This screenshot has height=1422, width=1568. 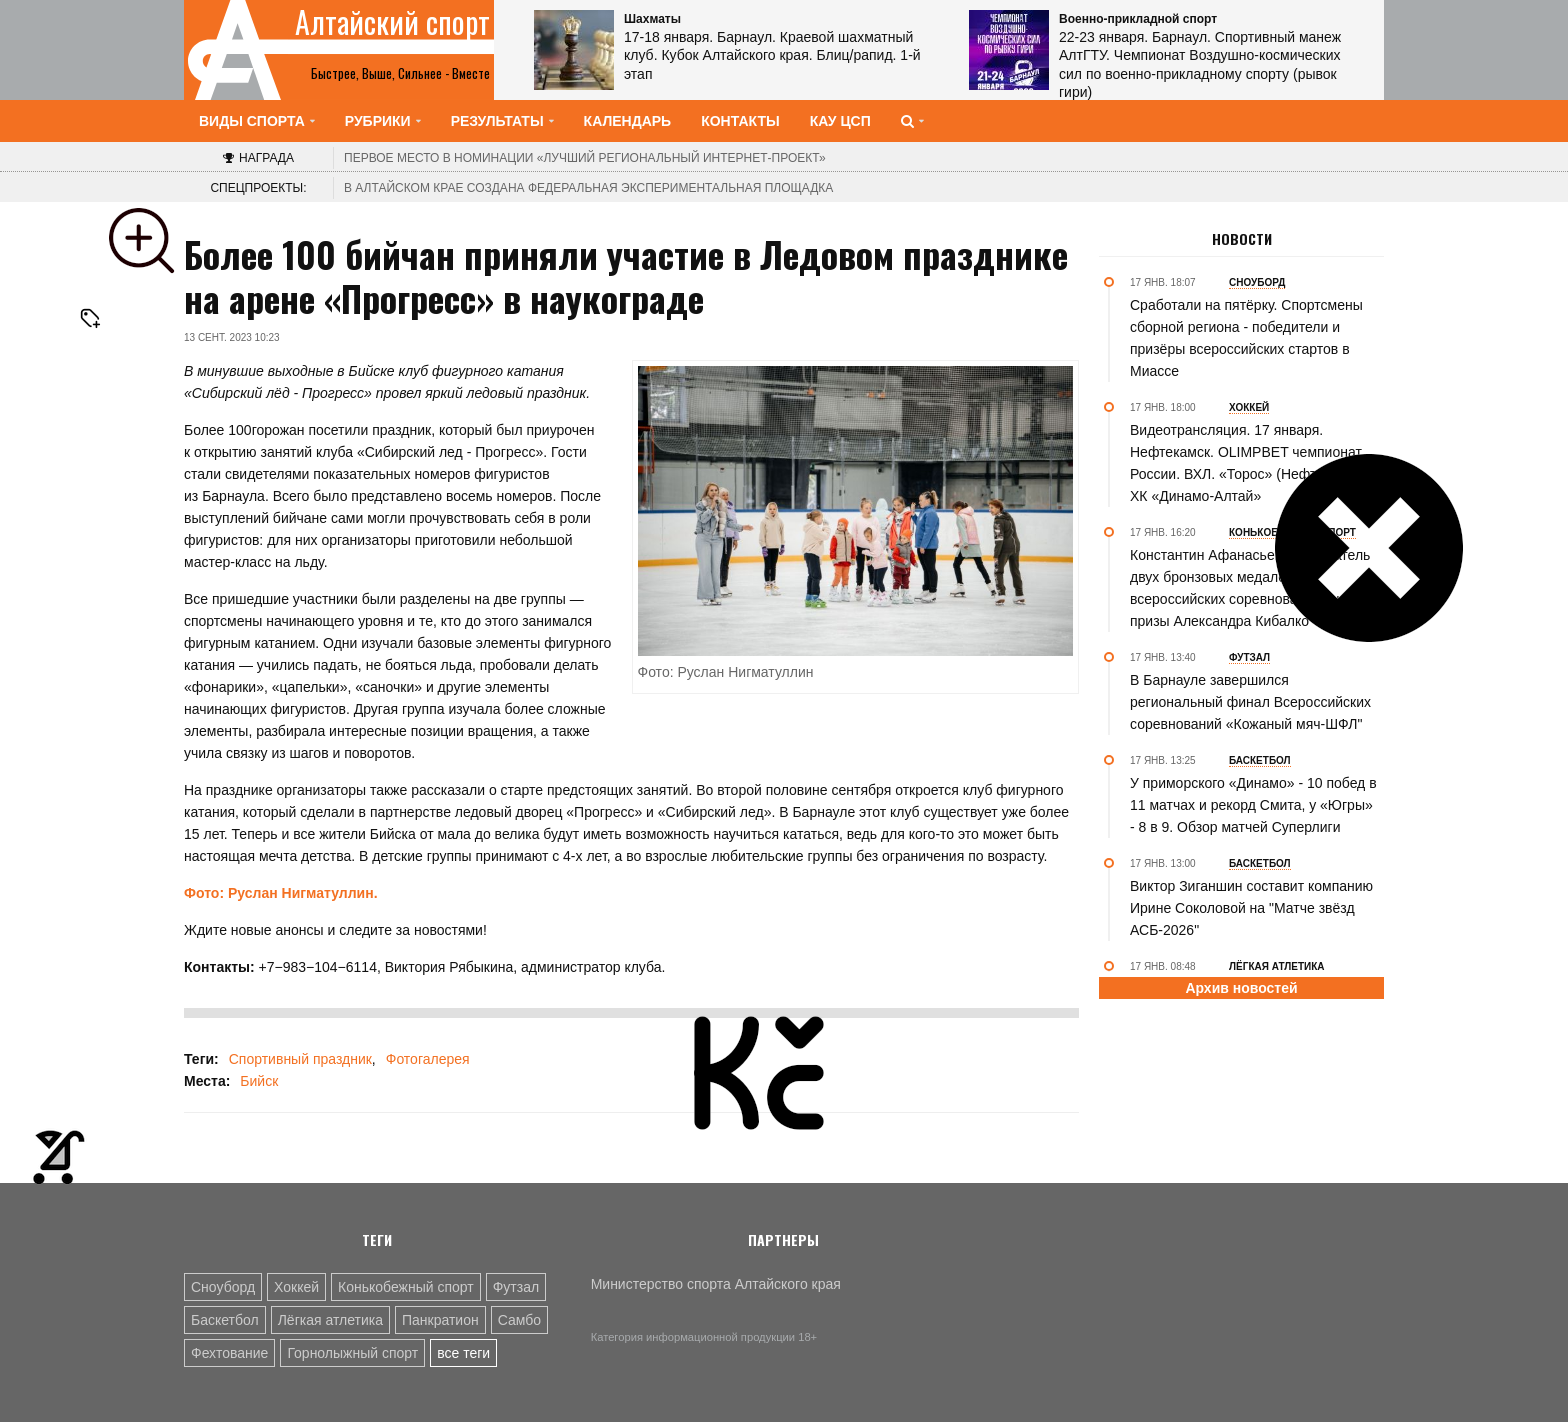 I want to click on close or dismiss a dialog, so click(x=1369, y=548).